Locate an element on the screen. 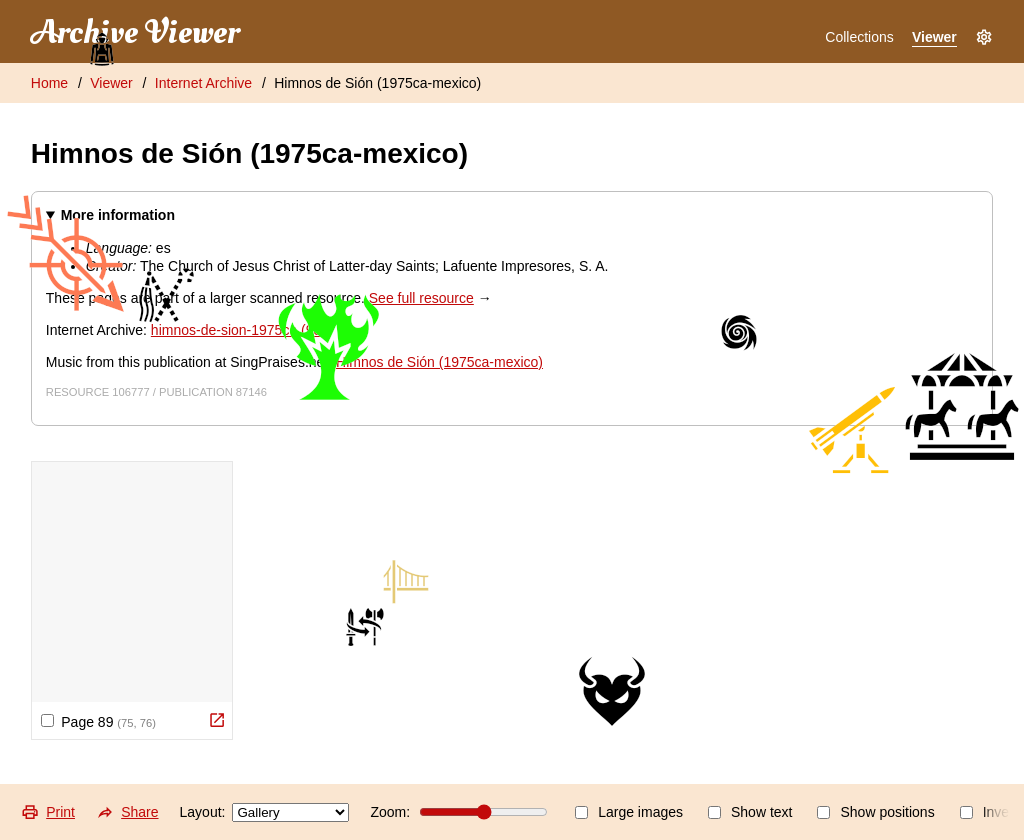 The width and height of the screenshot is (1024, 840). aim or target an object in-game is located at coordinates (66, 254).